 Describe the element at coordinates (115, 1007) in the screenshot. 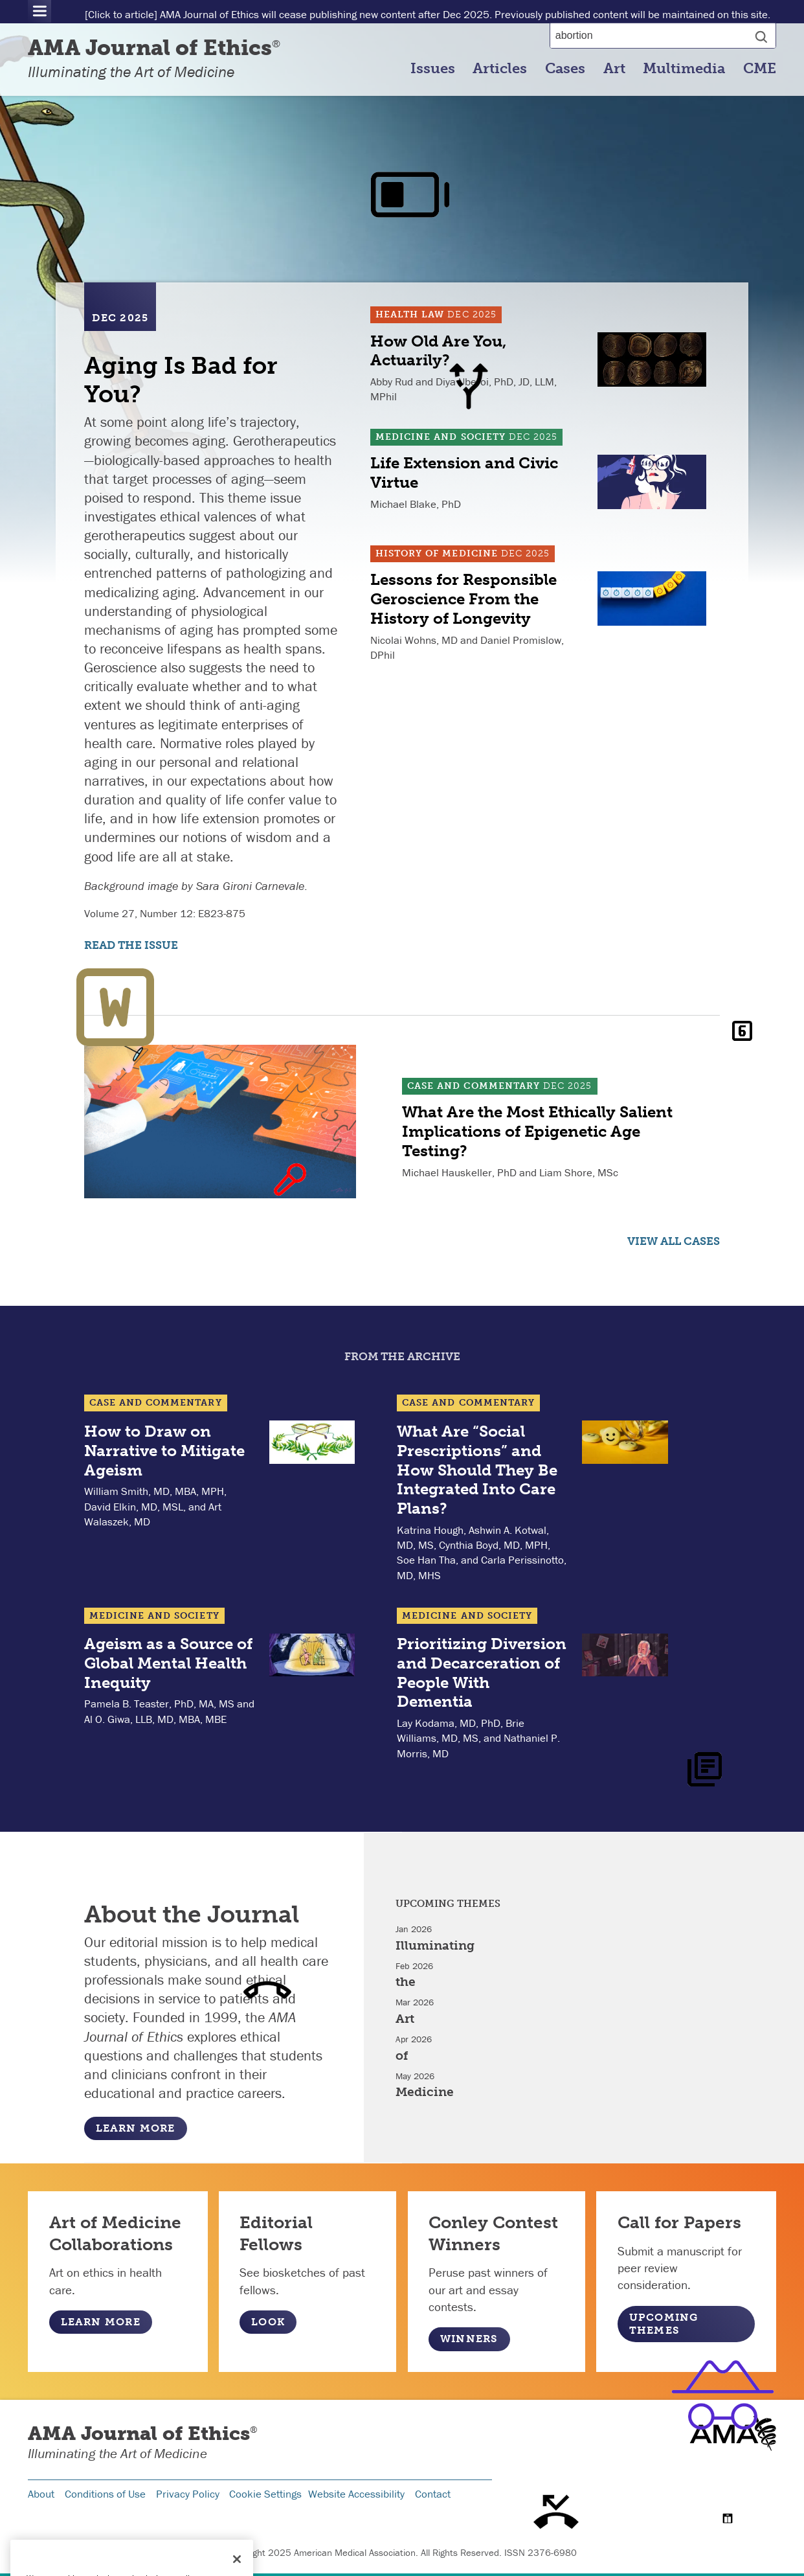

I see `keyboard key for the letter W` at that location.